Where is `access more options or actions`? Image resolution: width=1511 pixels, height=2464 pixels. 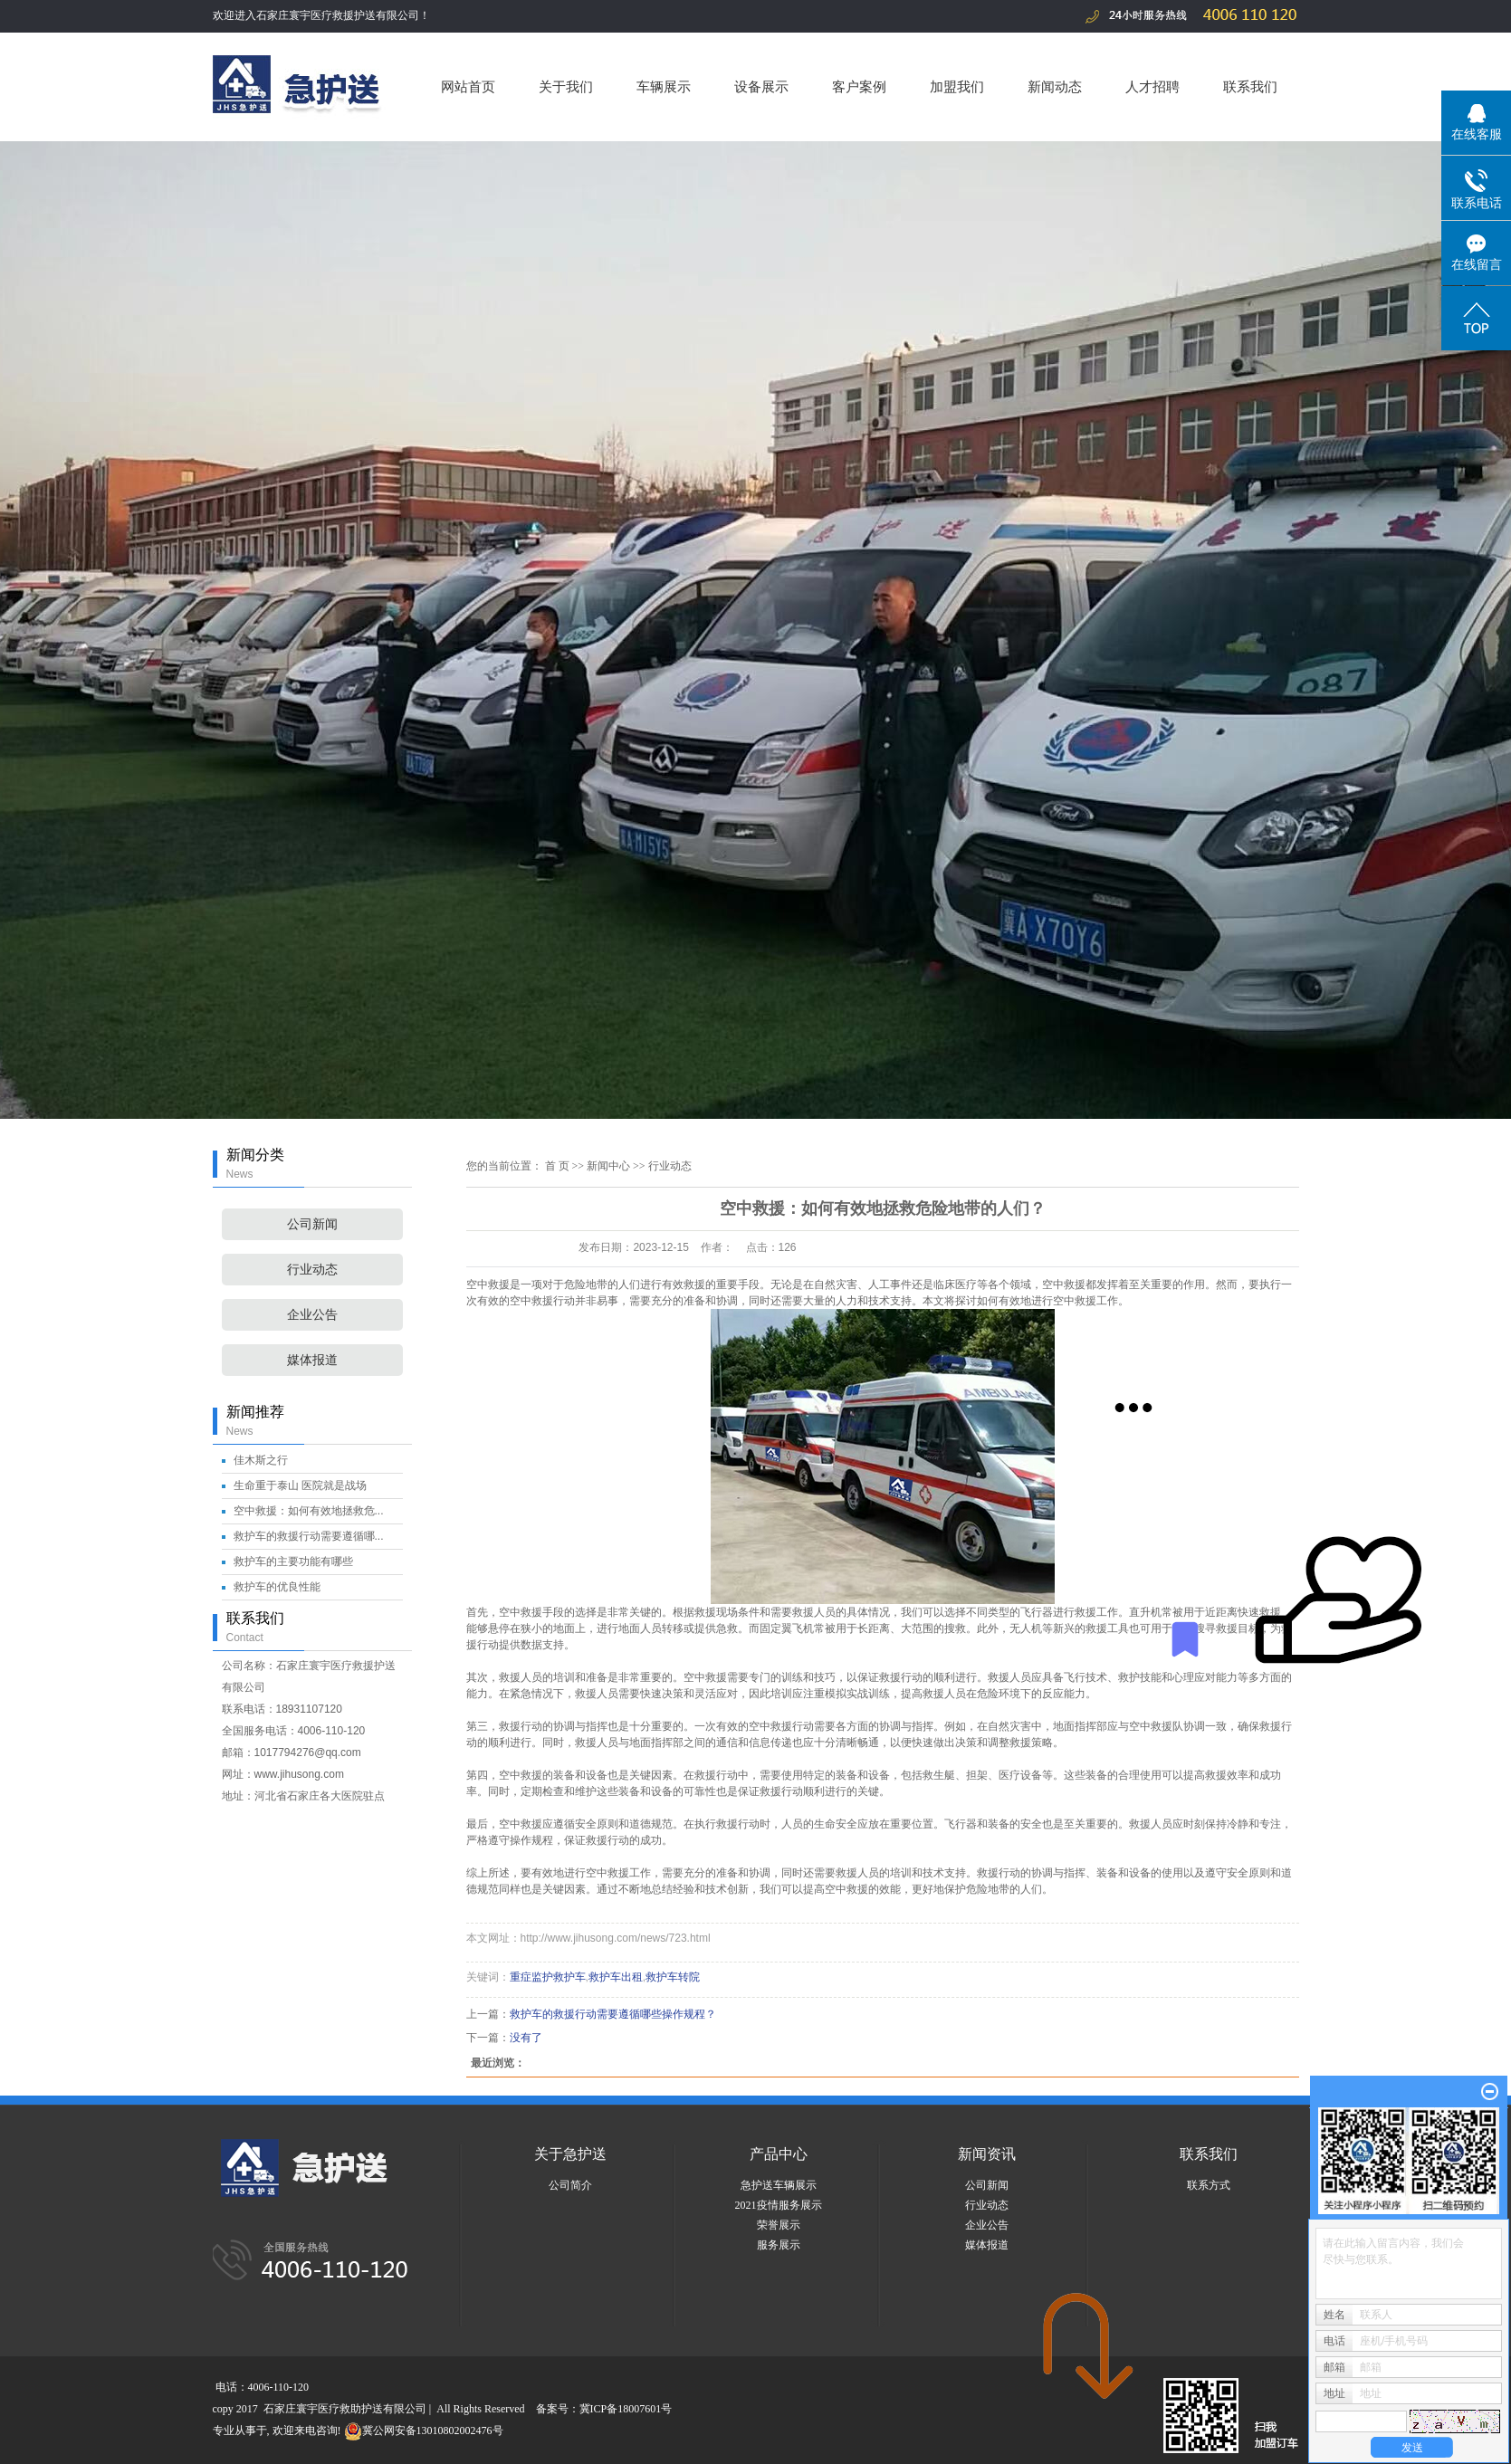
access more options or actions is located at coordinates (1133, 1408).